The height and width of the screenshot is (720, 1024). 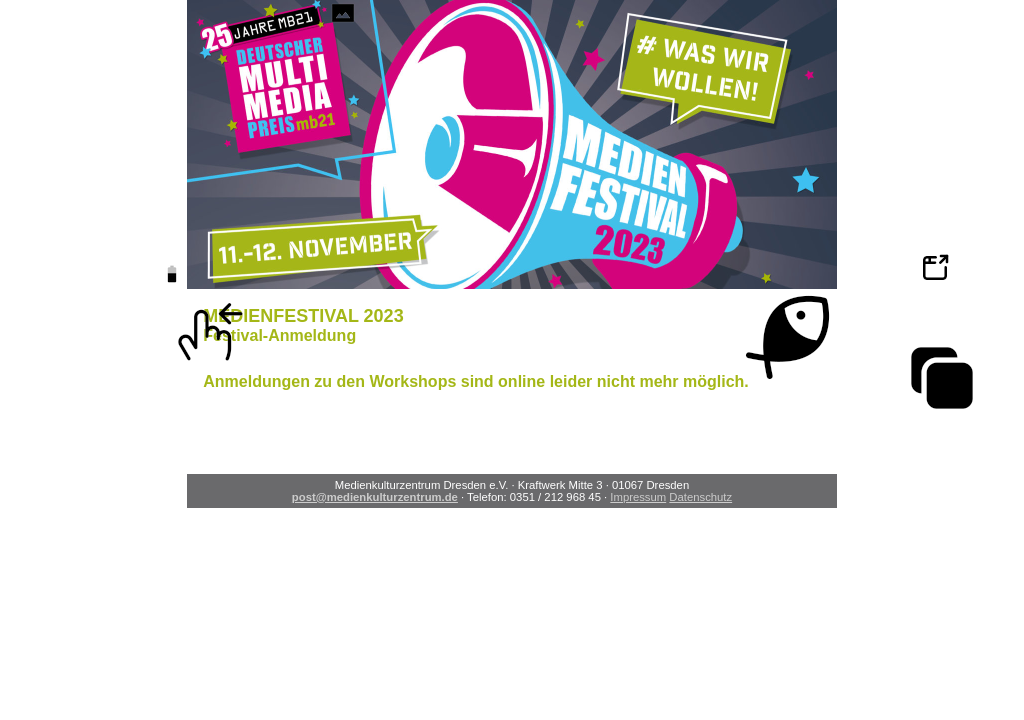 I want to click on view image at actual size, so click(x=343, y=13).